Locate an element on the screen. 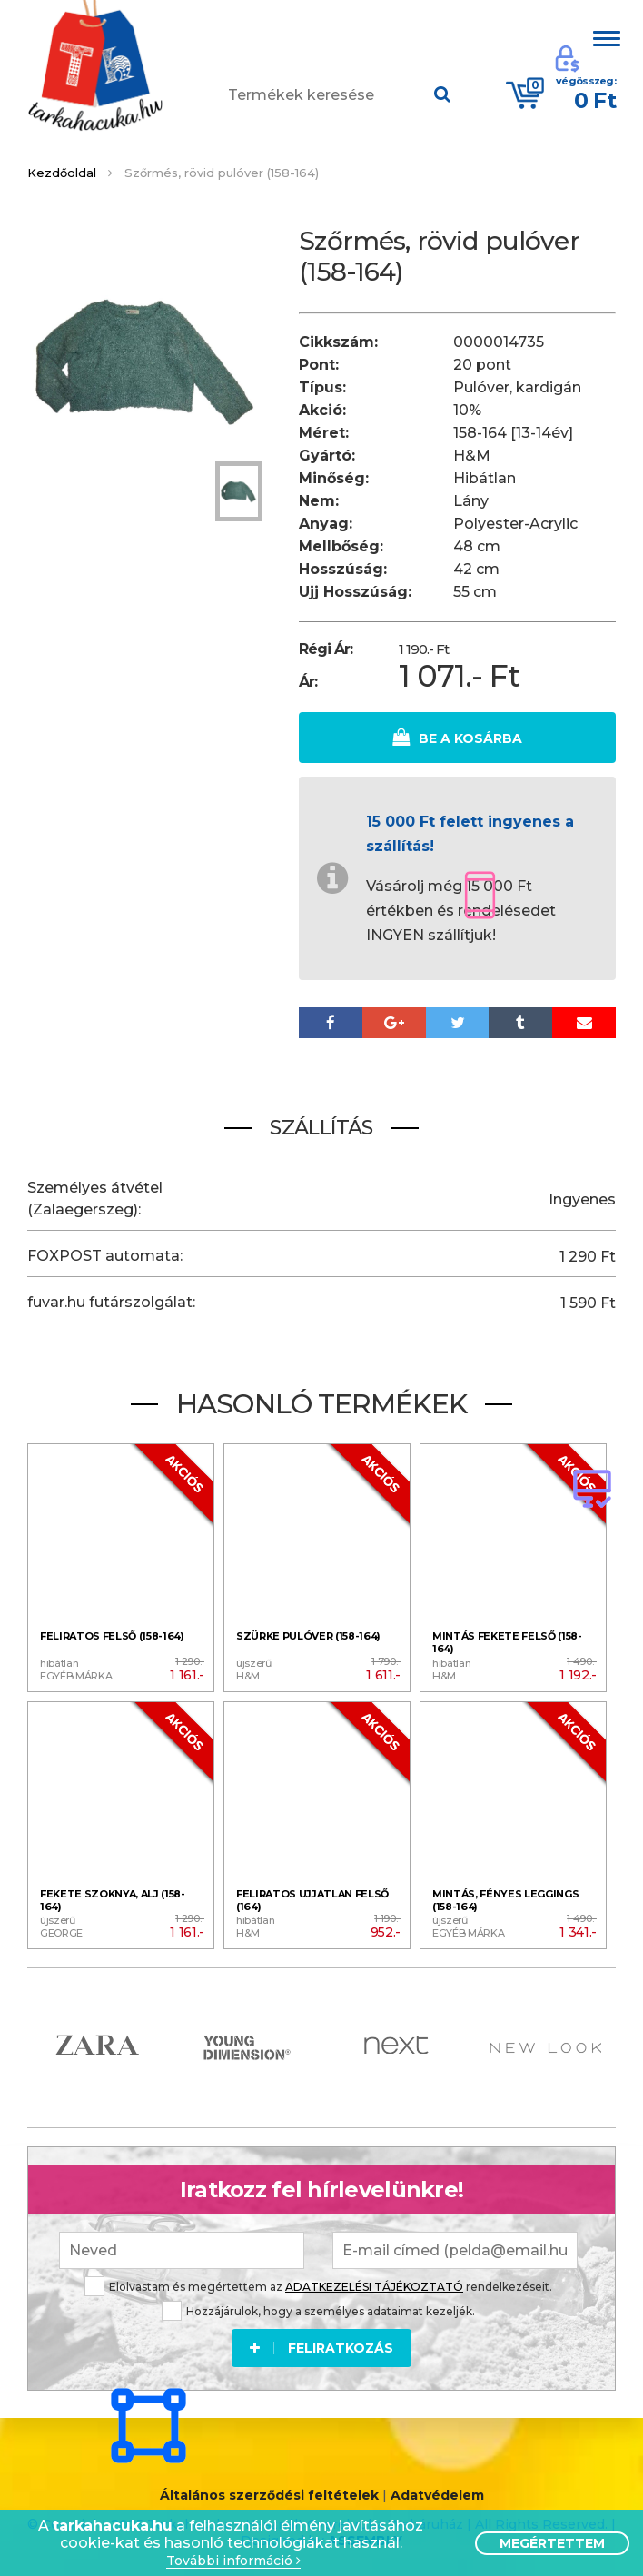 This screenshot has height=2576, width=643. indicates mobile device or smartphone is located at coordinates (480, 895).